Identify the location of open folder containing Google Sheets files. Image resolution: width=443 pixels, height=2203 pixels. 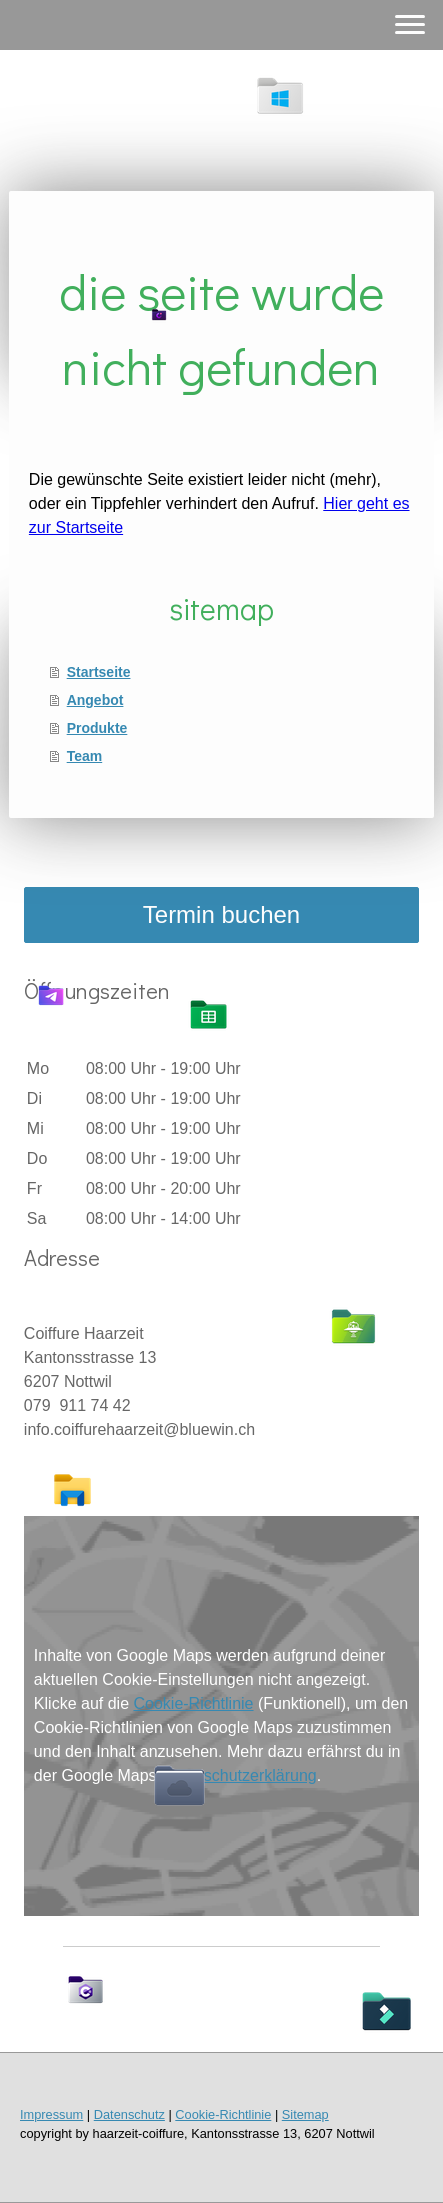
(208, 1015).